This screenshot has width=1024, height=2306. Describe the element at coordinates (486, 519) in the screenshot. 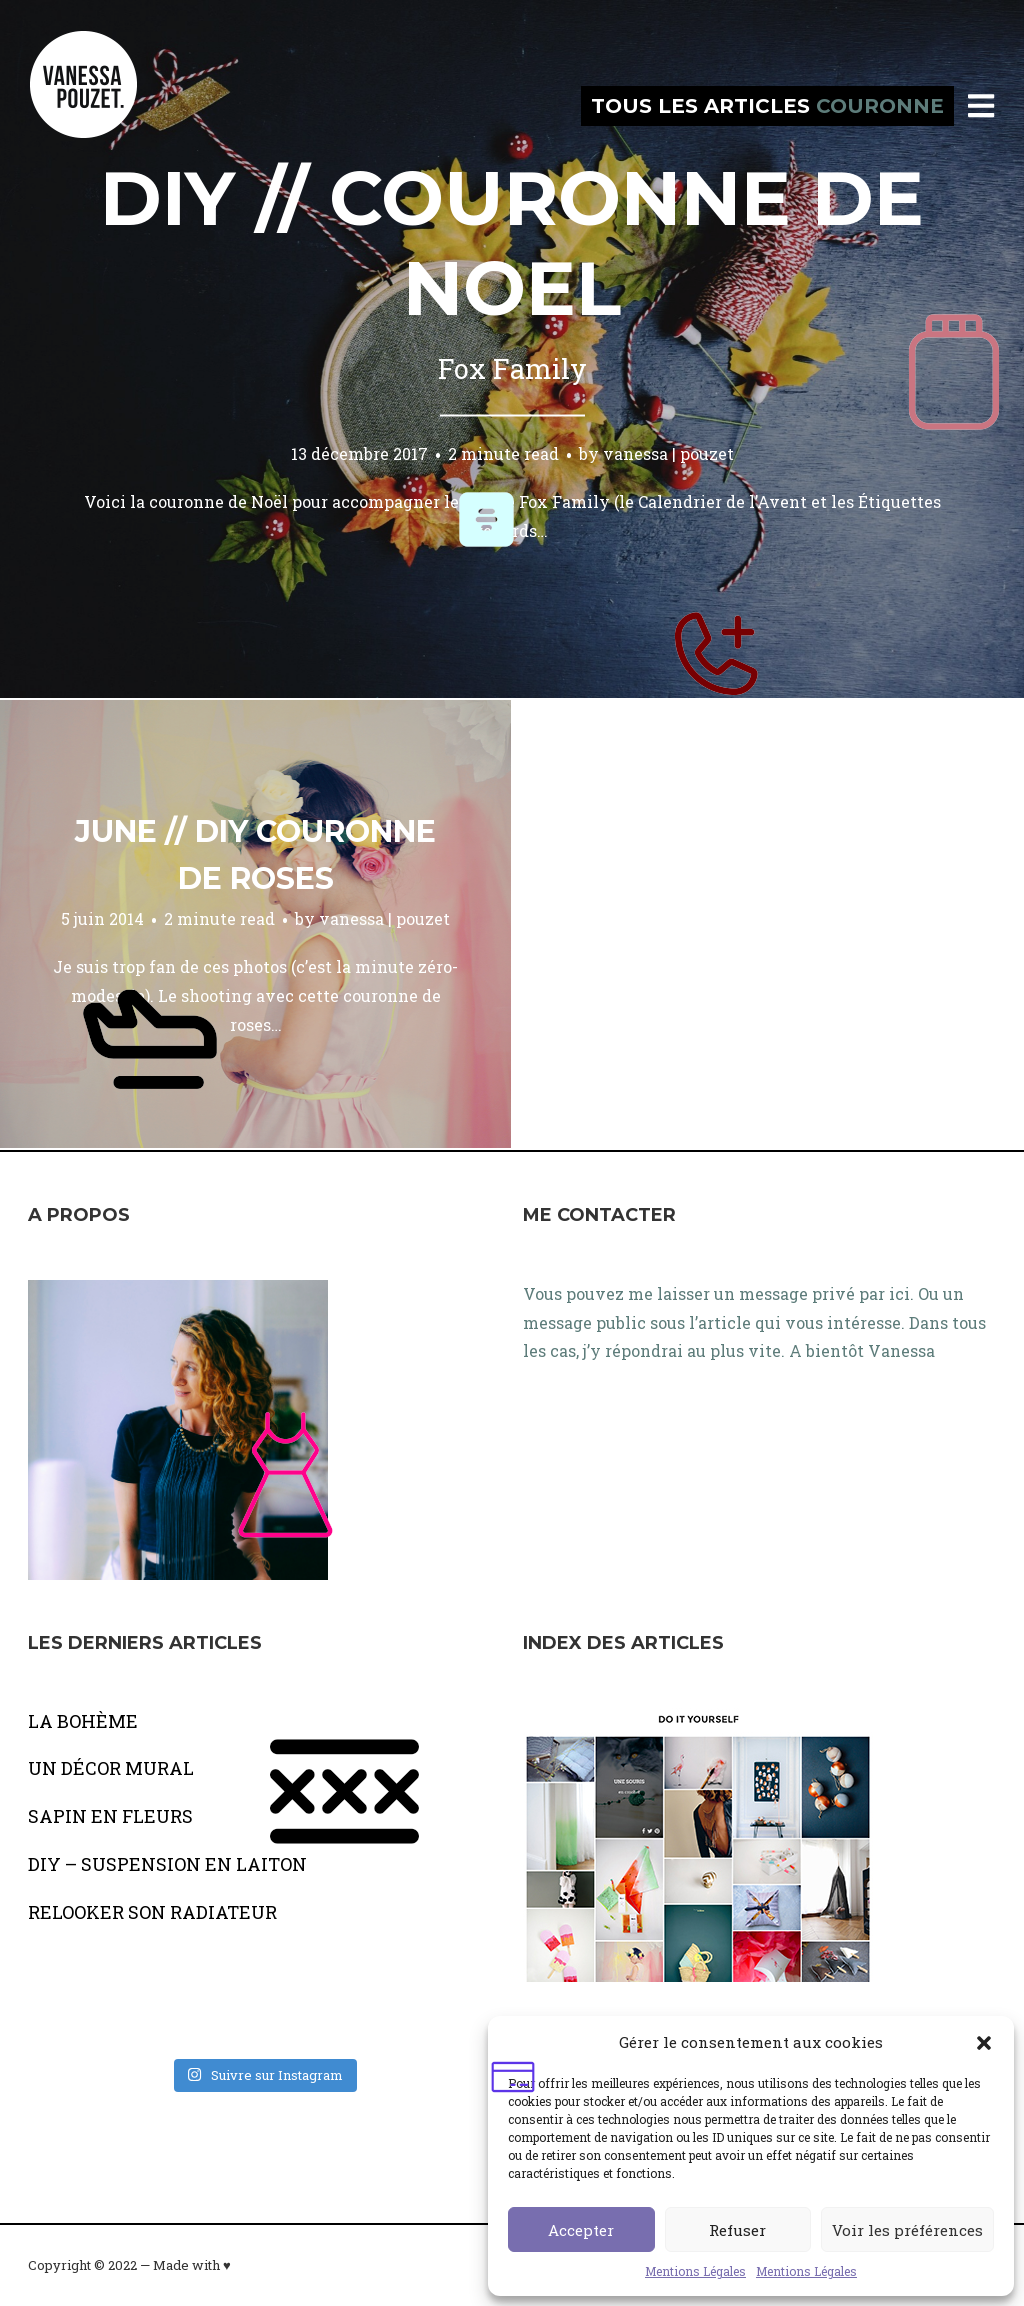

I see `center align content horizontally and vertically` at that location.